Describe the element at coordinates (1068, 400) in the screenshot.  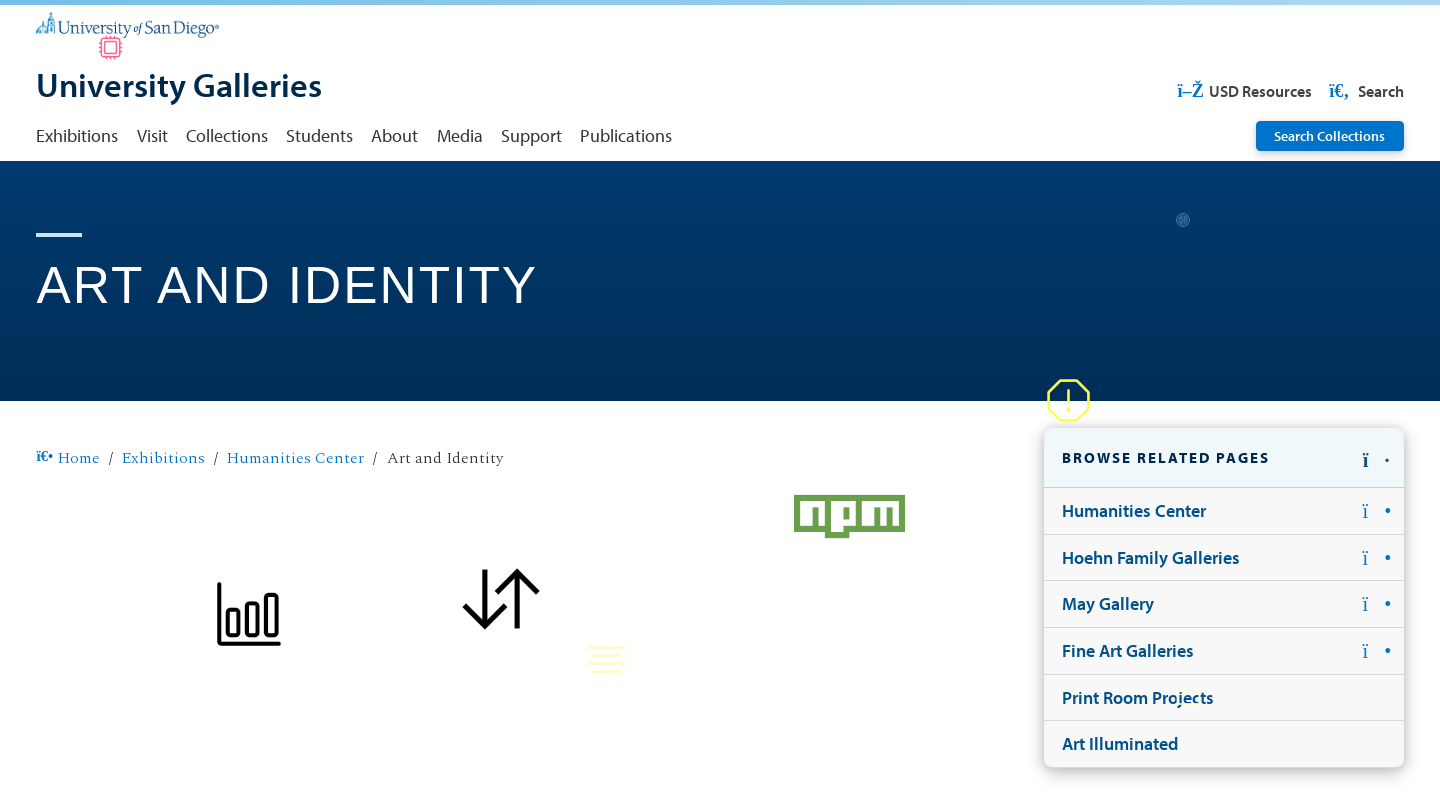
I see `indicates a warning or critical alert` at that location.